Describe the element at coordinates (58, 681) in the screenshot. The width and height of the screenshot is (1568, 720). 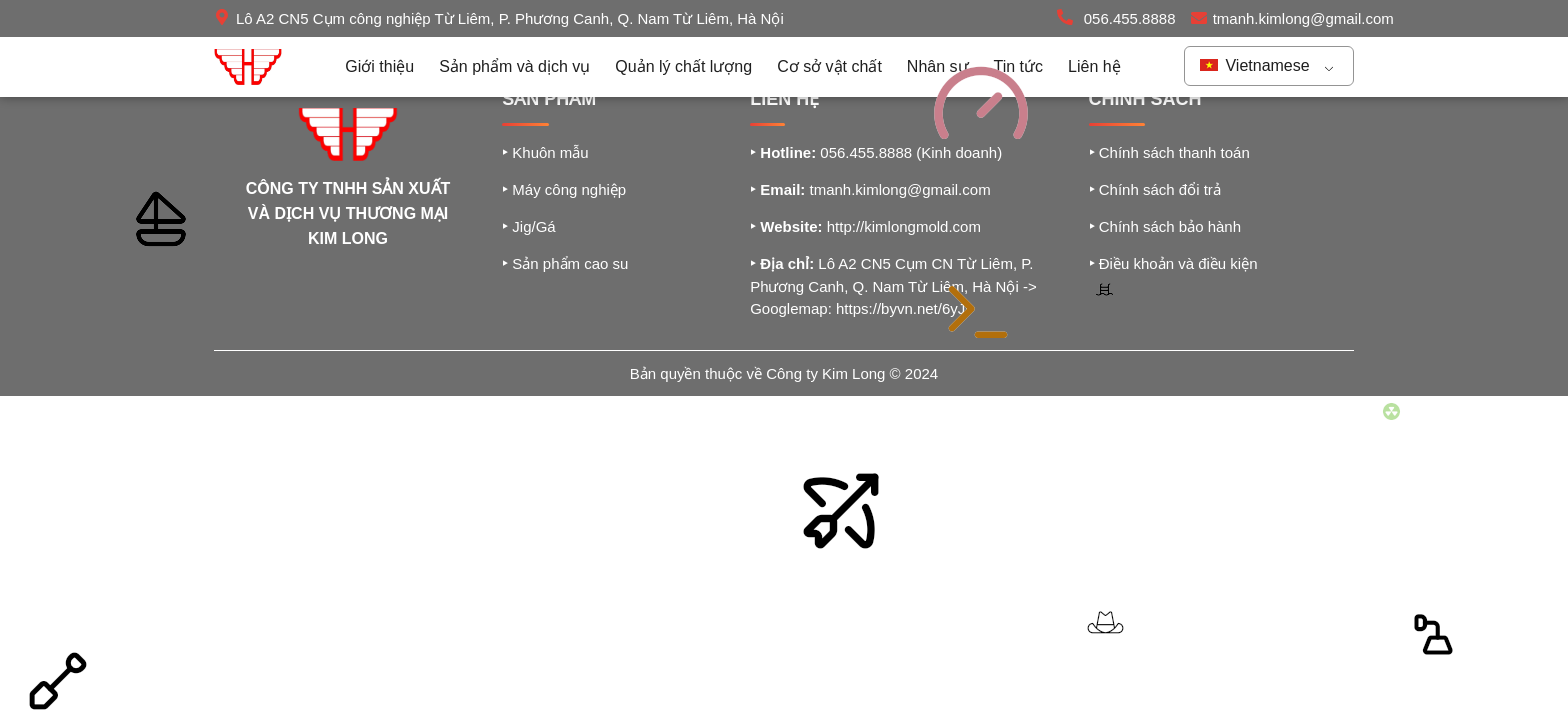
I see `access gardening or landscaping tools` at that location.